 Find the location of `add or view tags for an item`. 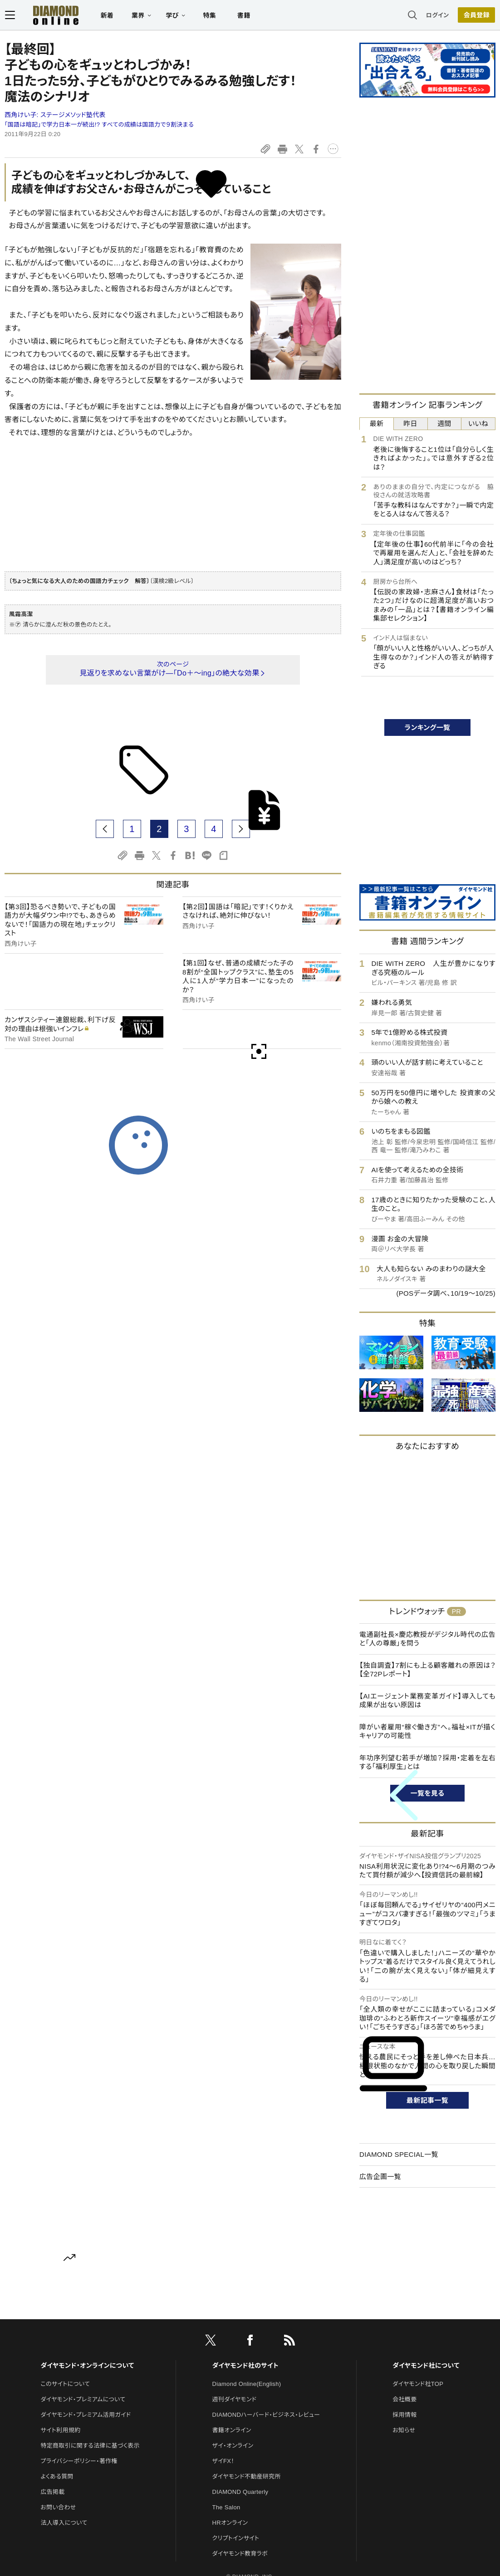

add or view tags for an item is located at coordinates (143, 769).